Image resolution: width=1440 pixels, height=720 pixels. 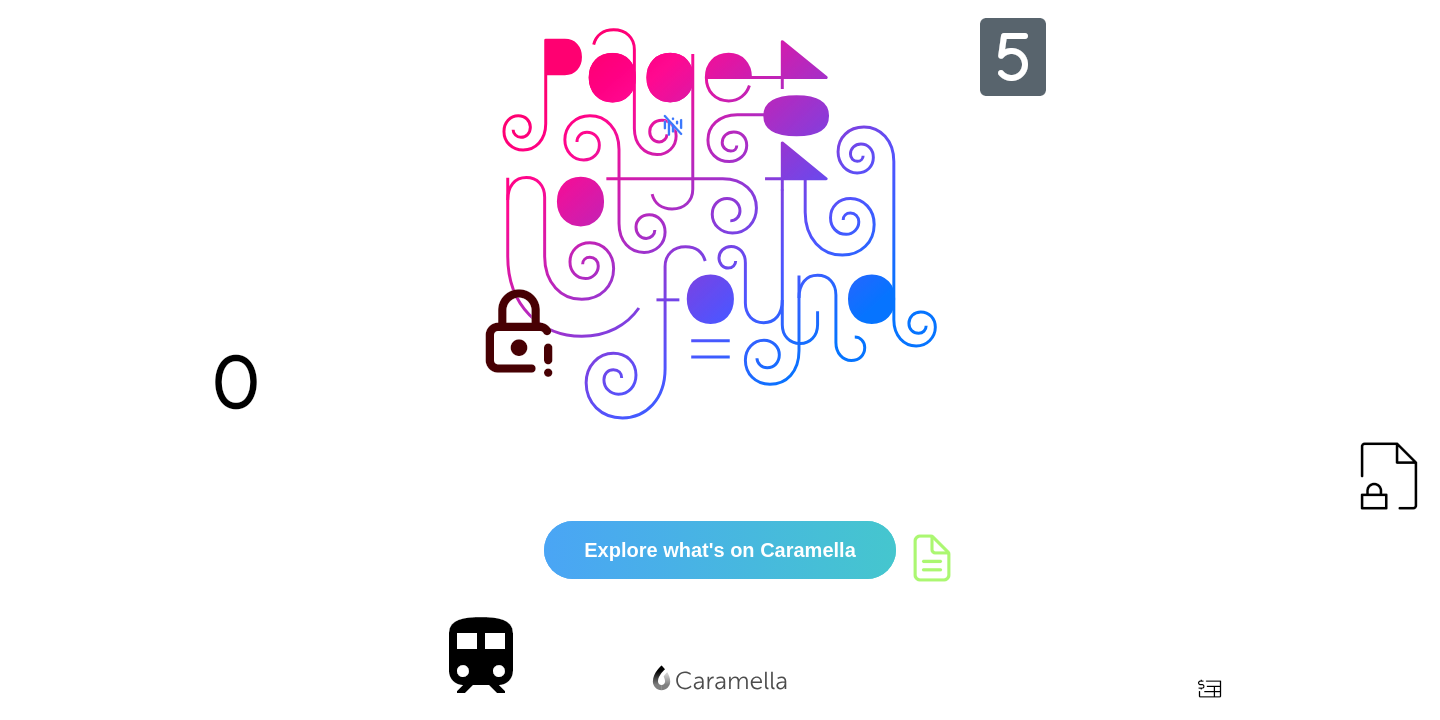 What do you see at coordinates (1210, 689) in the screenshot?
I see `view invoice details` at bounding box center [1210, 689].